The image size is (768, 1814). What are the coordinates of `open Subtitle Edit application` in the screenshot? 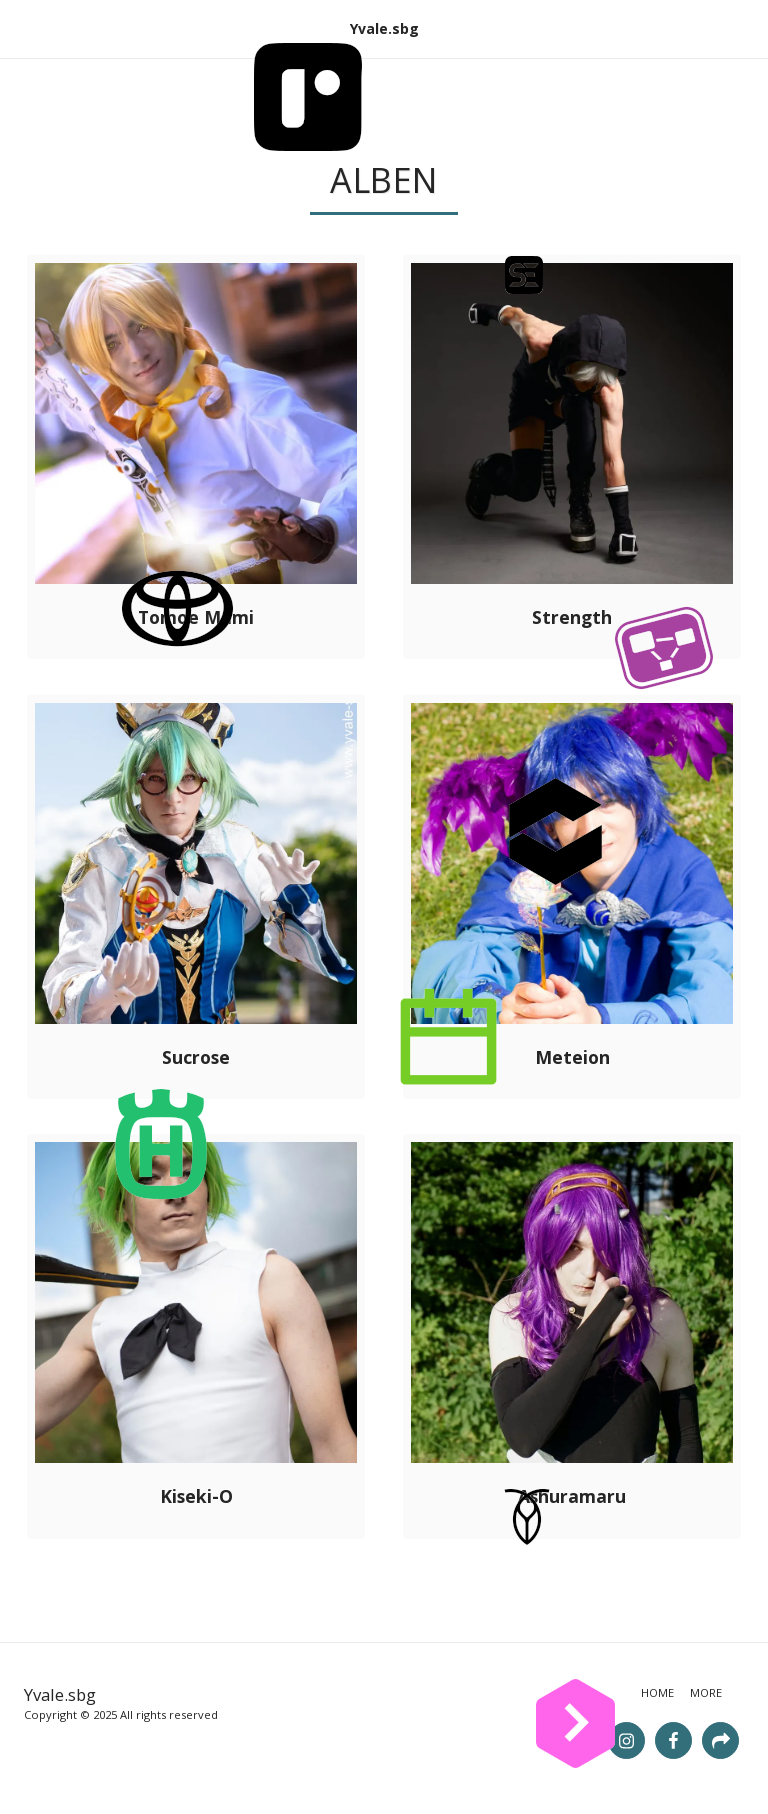 It's located at (524, 275).